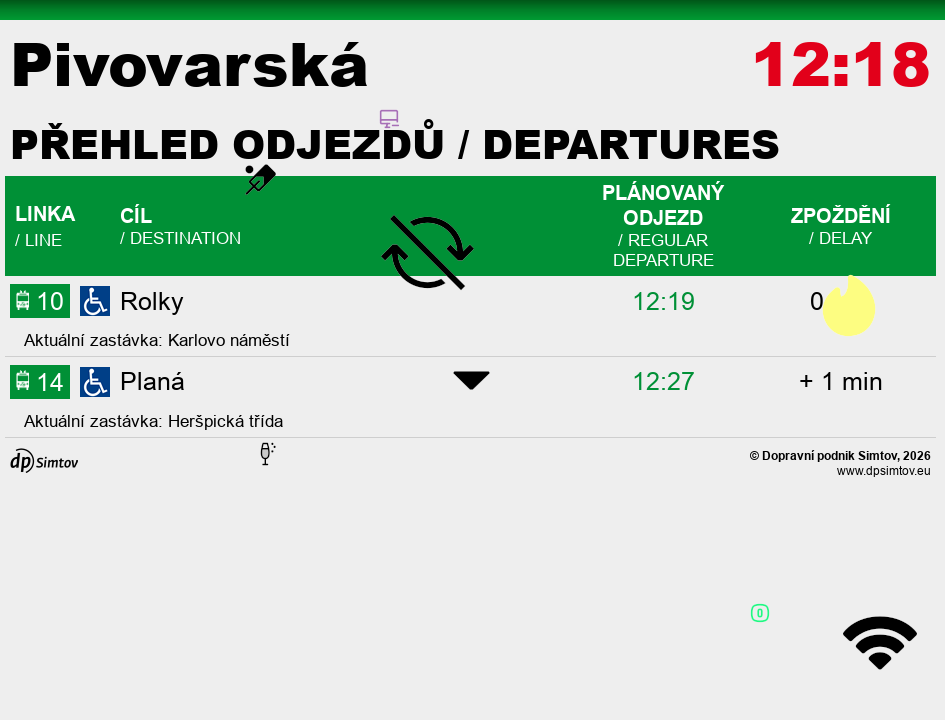  I want to click on remove a desktop device from your account, so click(389, 119).